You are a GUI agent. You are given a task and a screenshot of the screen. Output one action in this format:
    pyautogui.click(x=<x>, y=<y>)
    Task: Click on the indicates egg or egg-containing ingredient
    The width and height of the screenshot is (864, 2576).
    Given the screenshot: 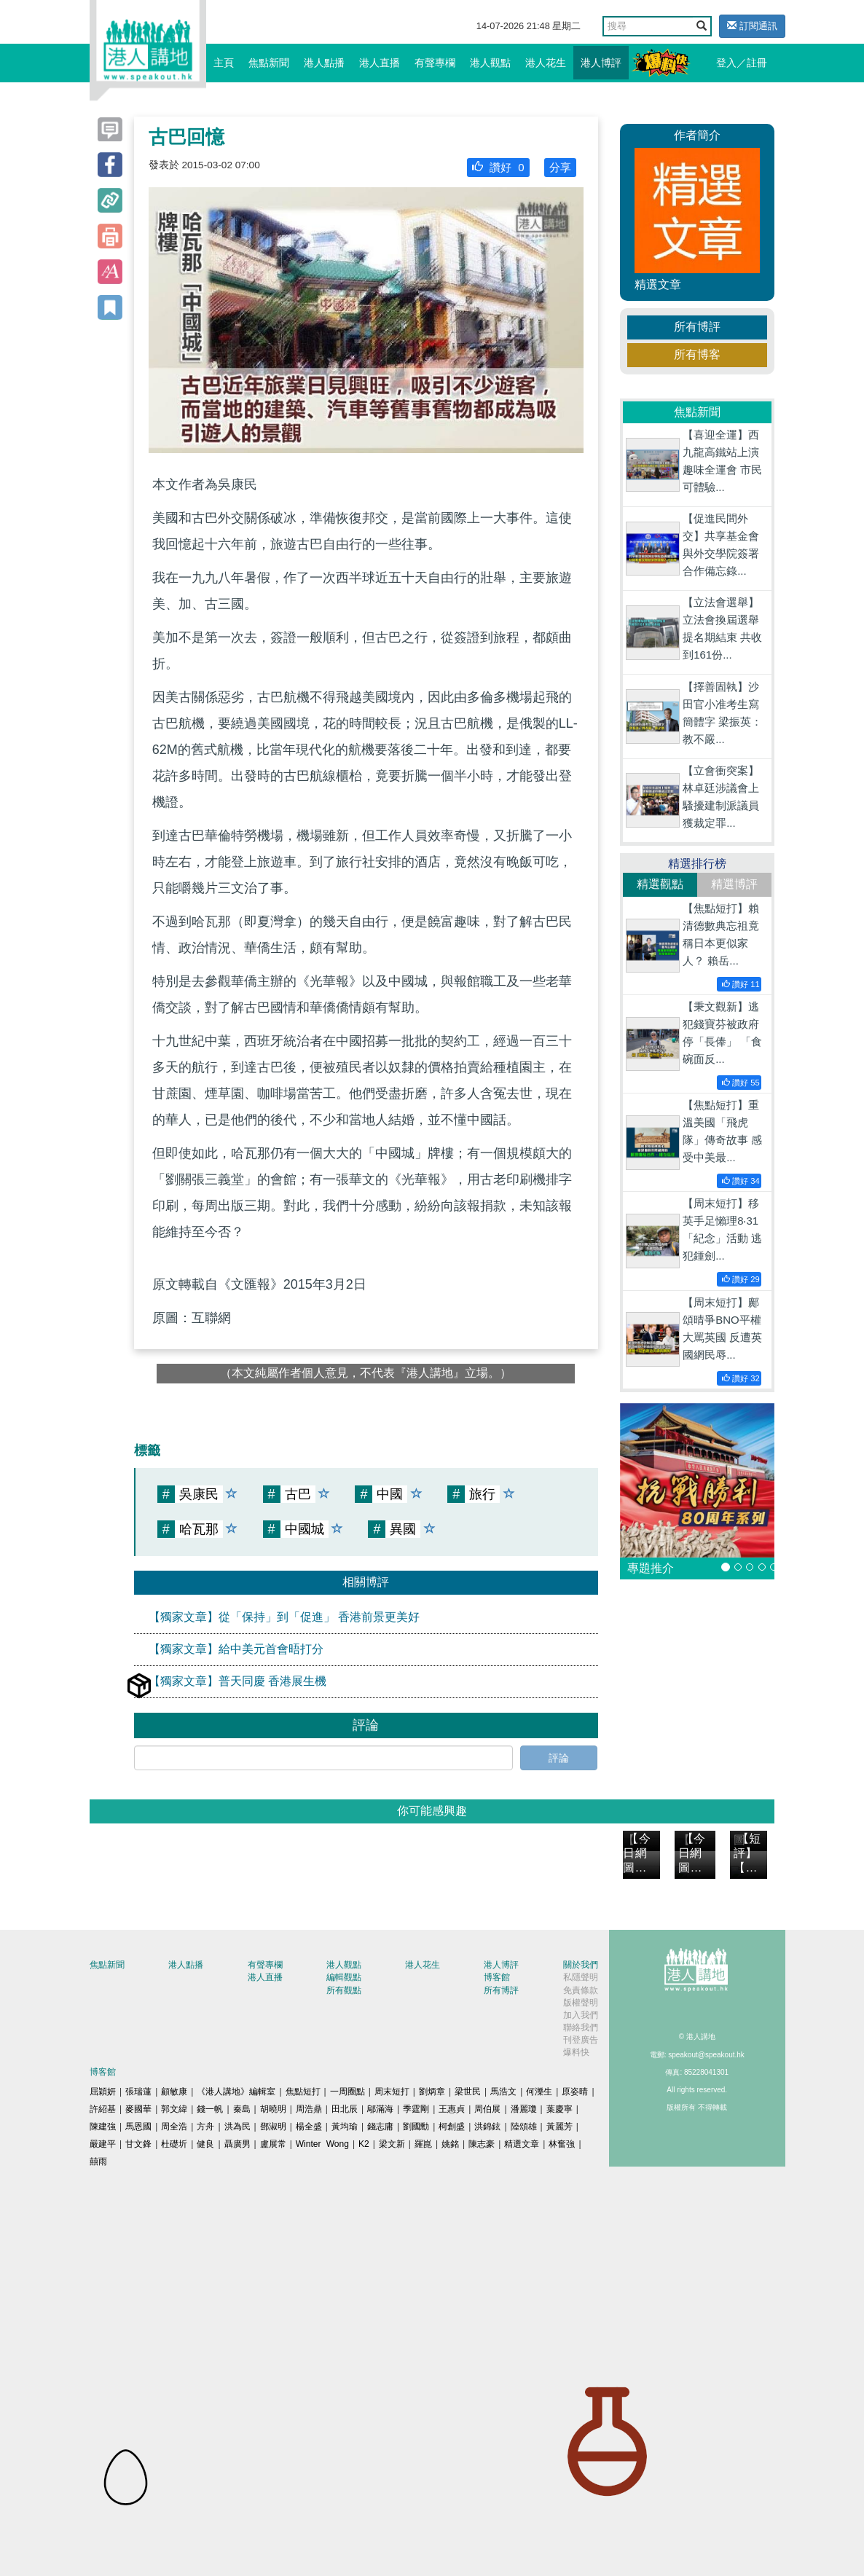 What is the action you would take?
    pyautogui.click(x=125, y=2477)
    